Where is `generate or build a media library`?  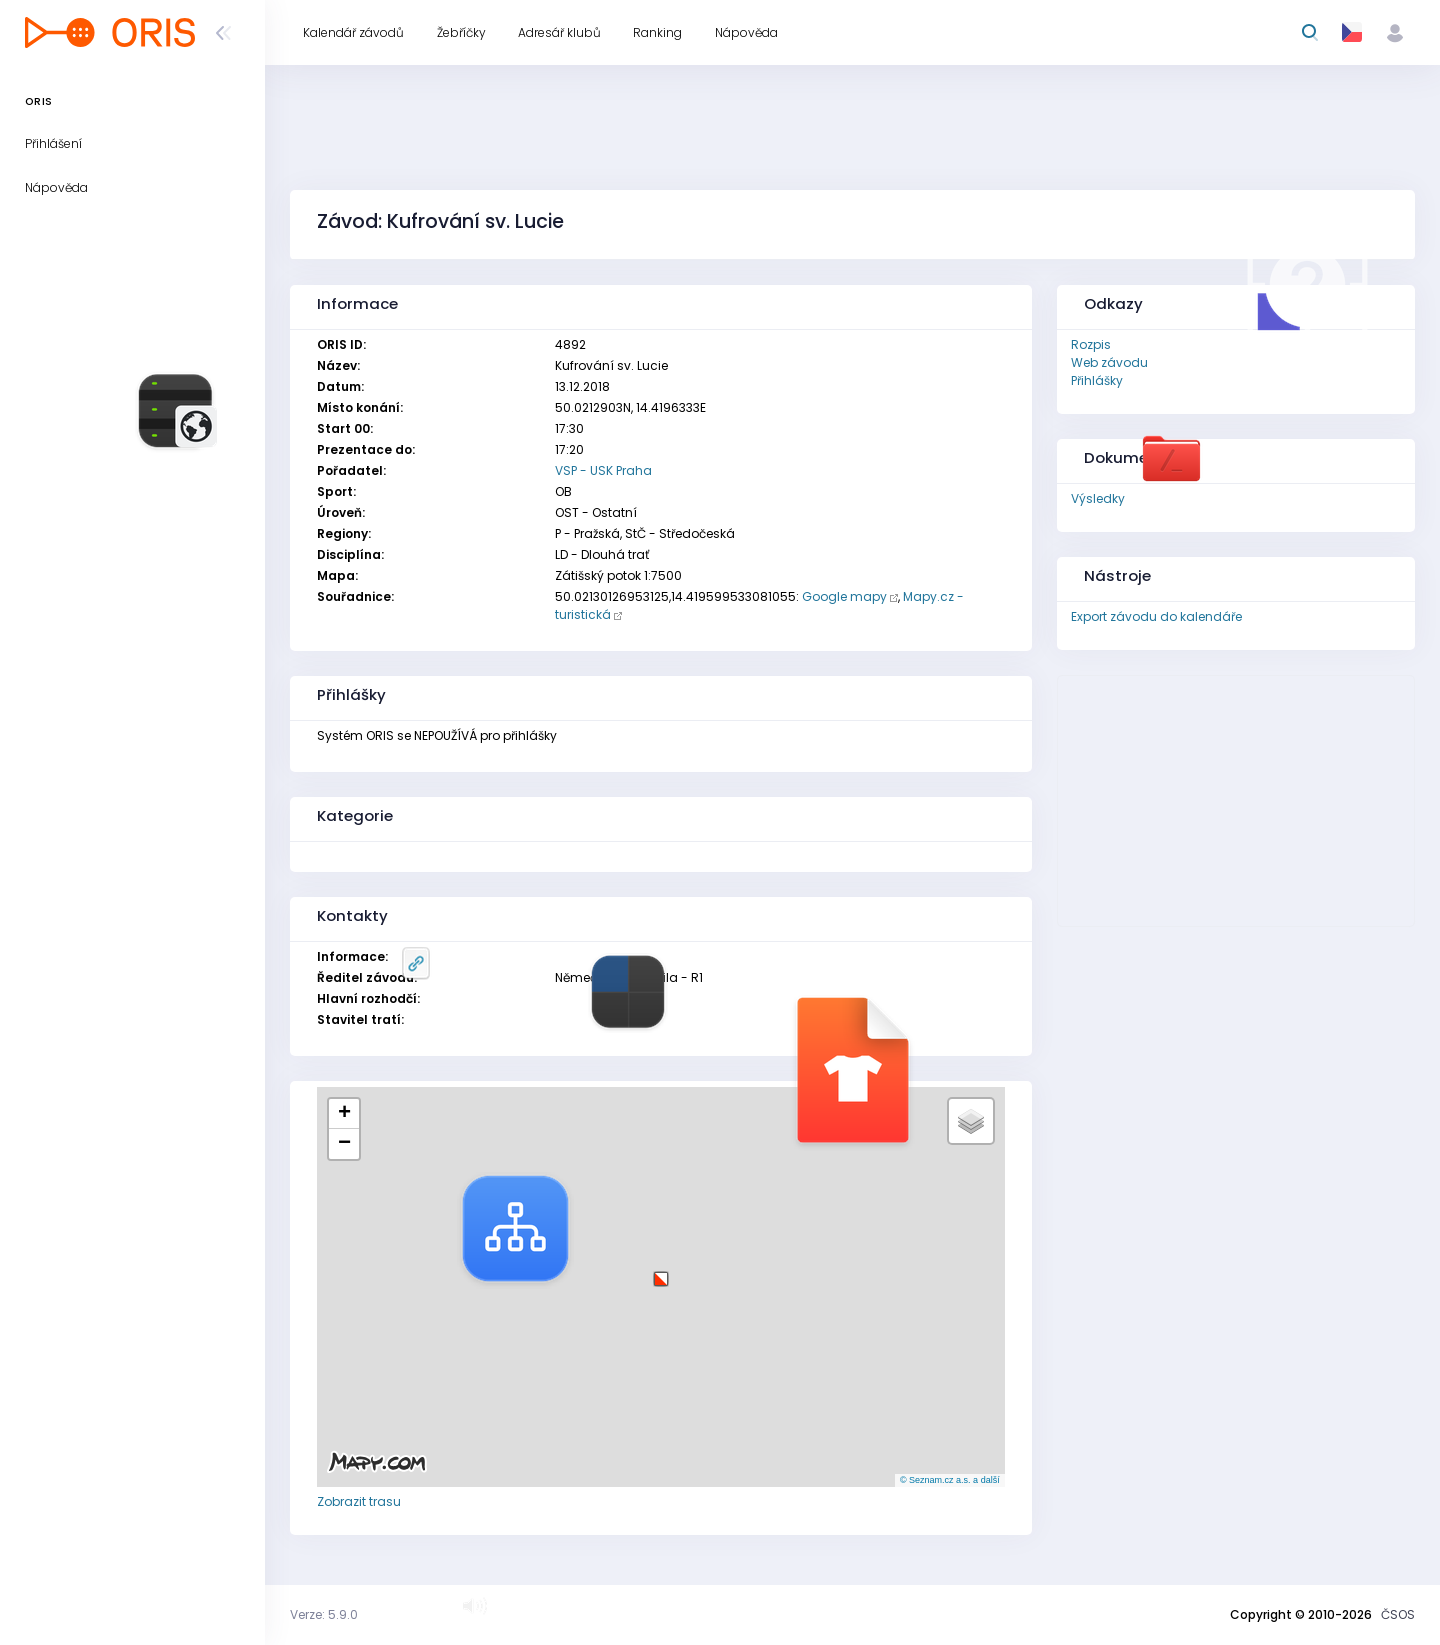 generate or build a media library is located at coordinates (1307, 285).